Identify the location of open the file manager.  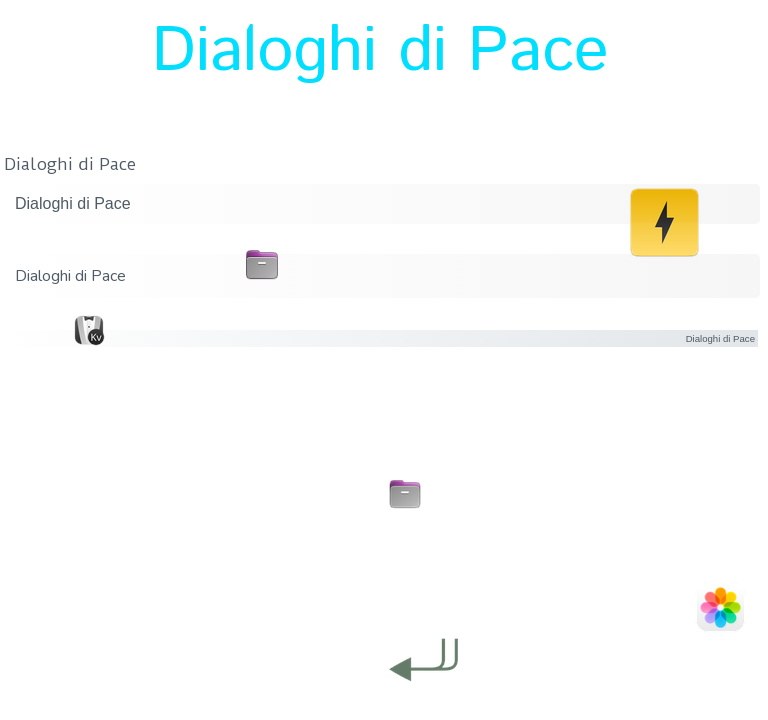
(405, 494).